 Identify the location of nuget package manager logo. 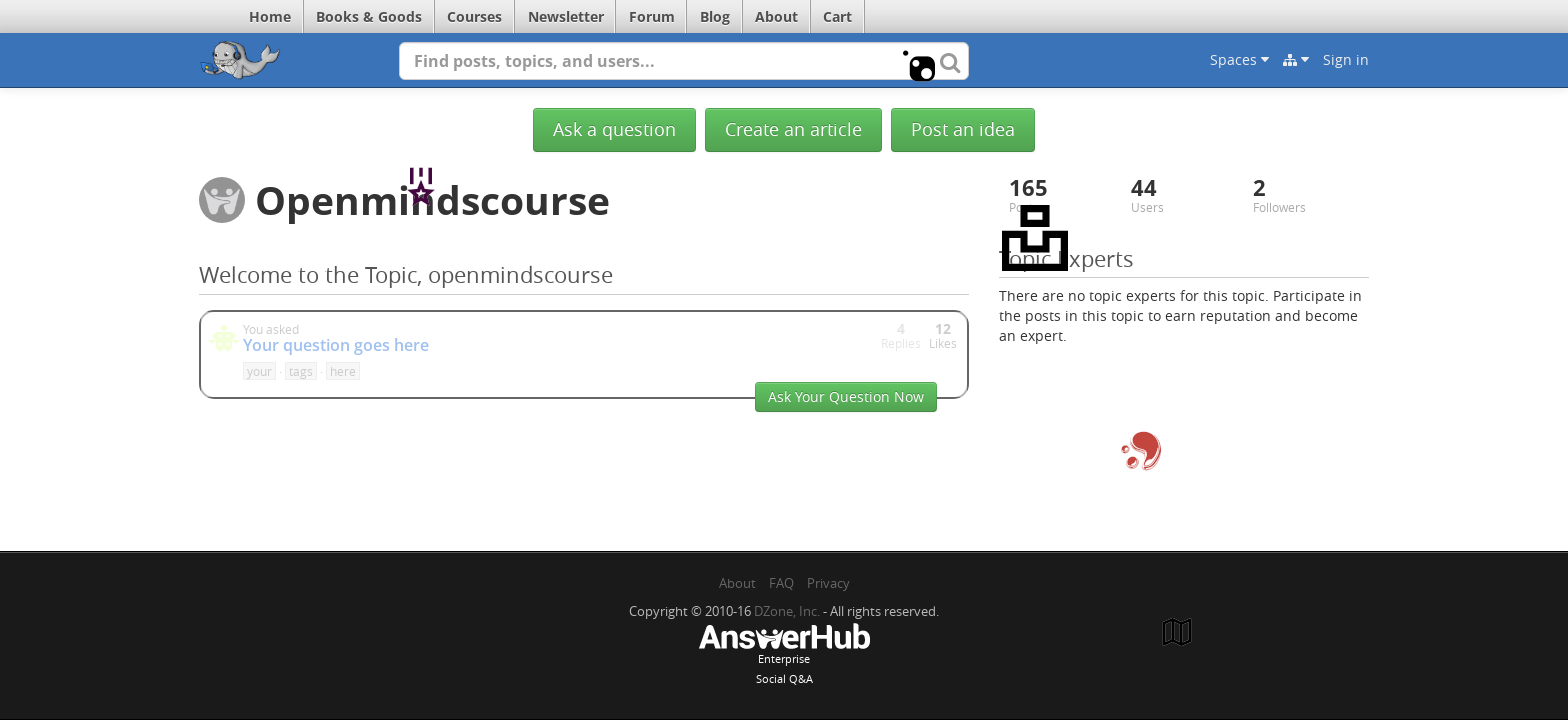
(919, 66).